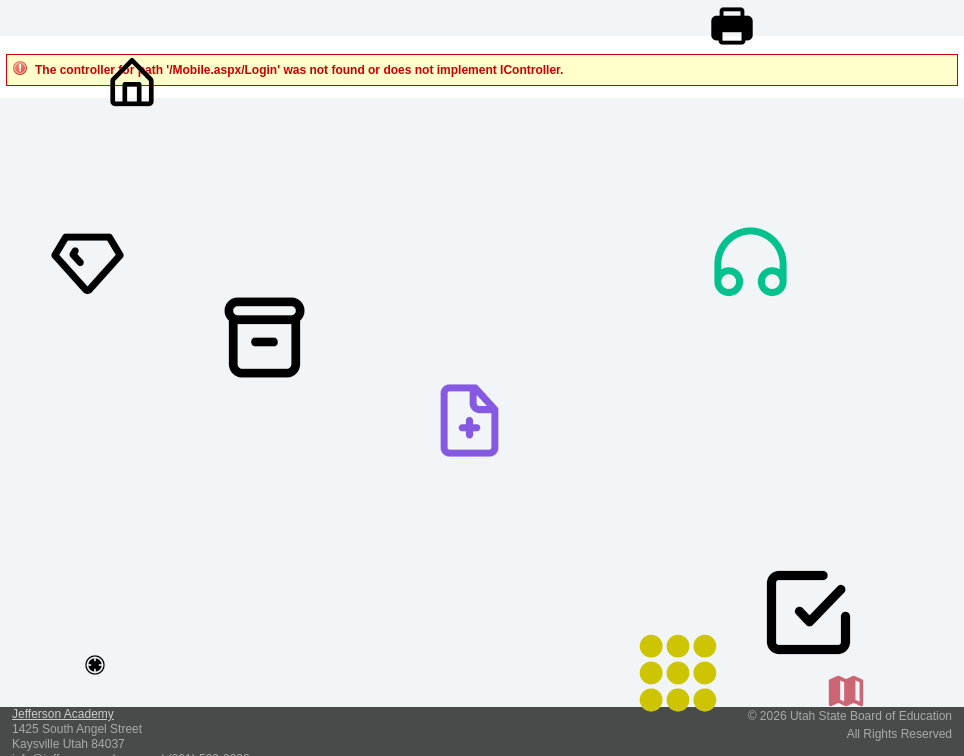 This screenshot has width=964, height=756. I want to click on access audio or music settings, so click(750, 263).